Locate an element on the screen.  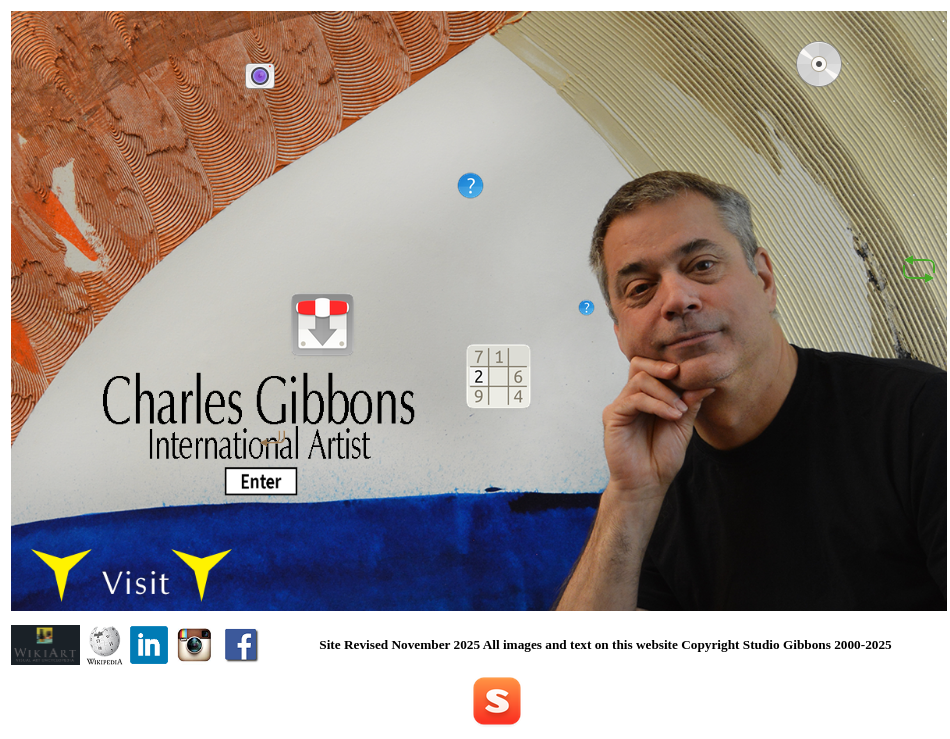
open sogou pinyin input method is located at coordinates (497, 701).